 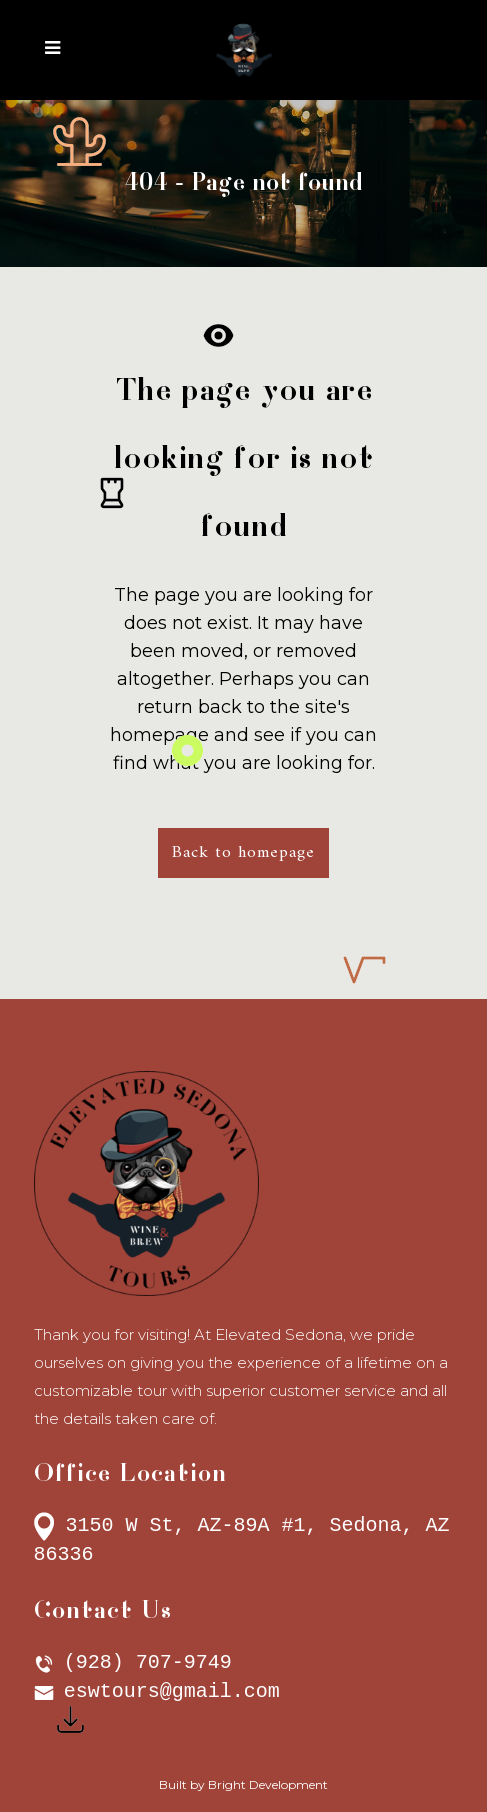 I want to click on download a file, so click(x=70, y=1719).